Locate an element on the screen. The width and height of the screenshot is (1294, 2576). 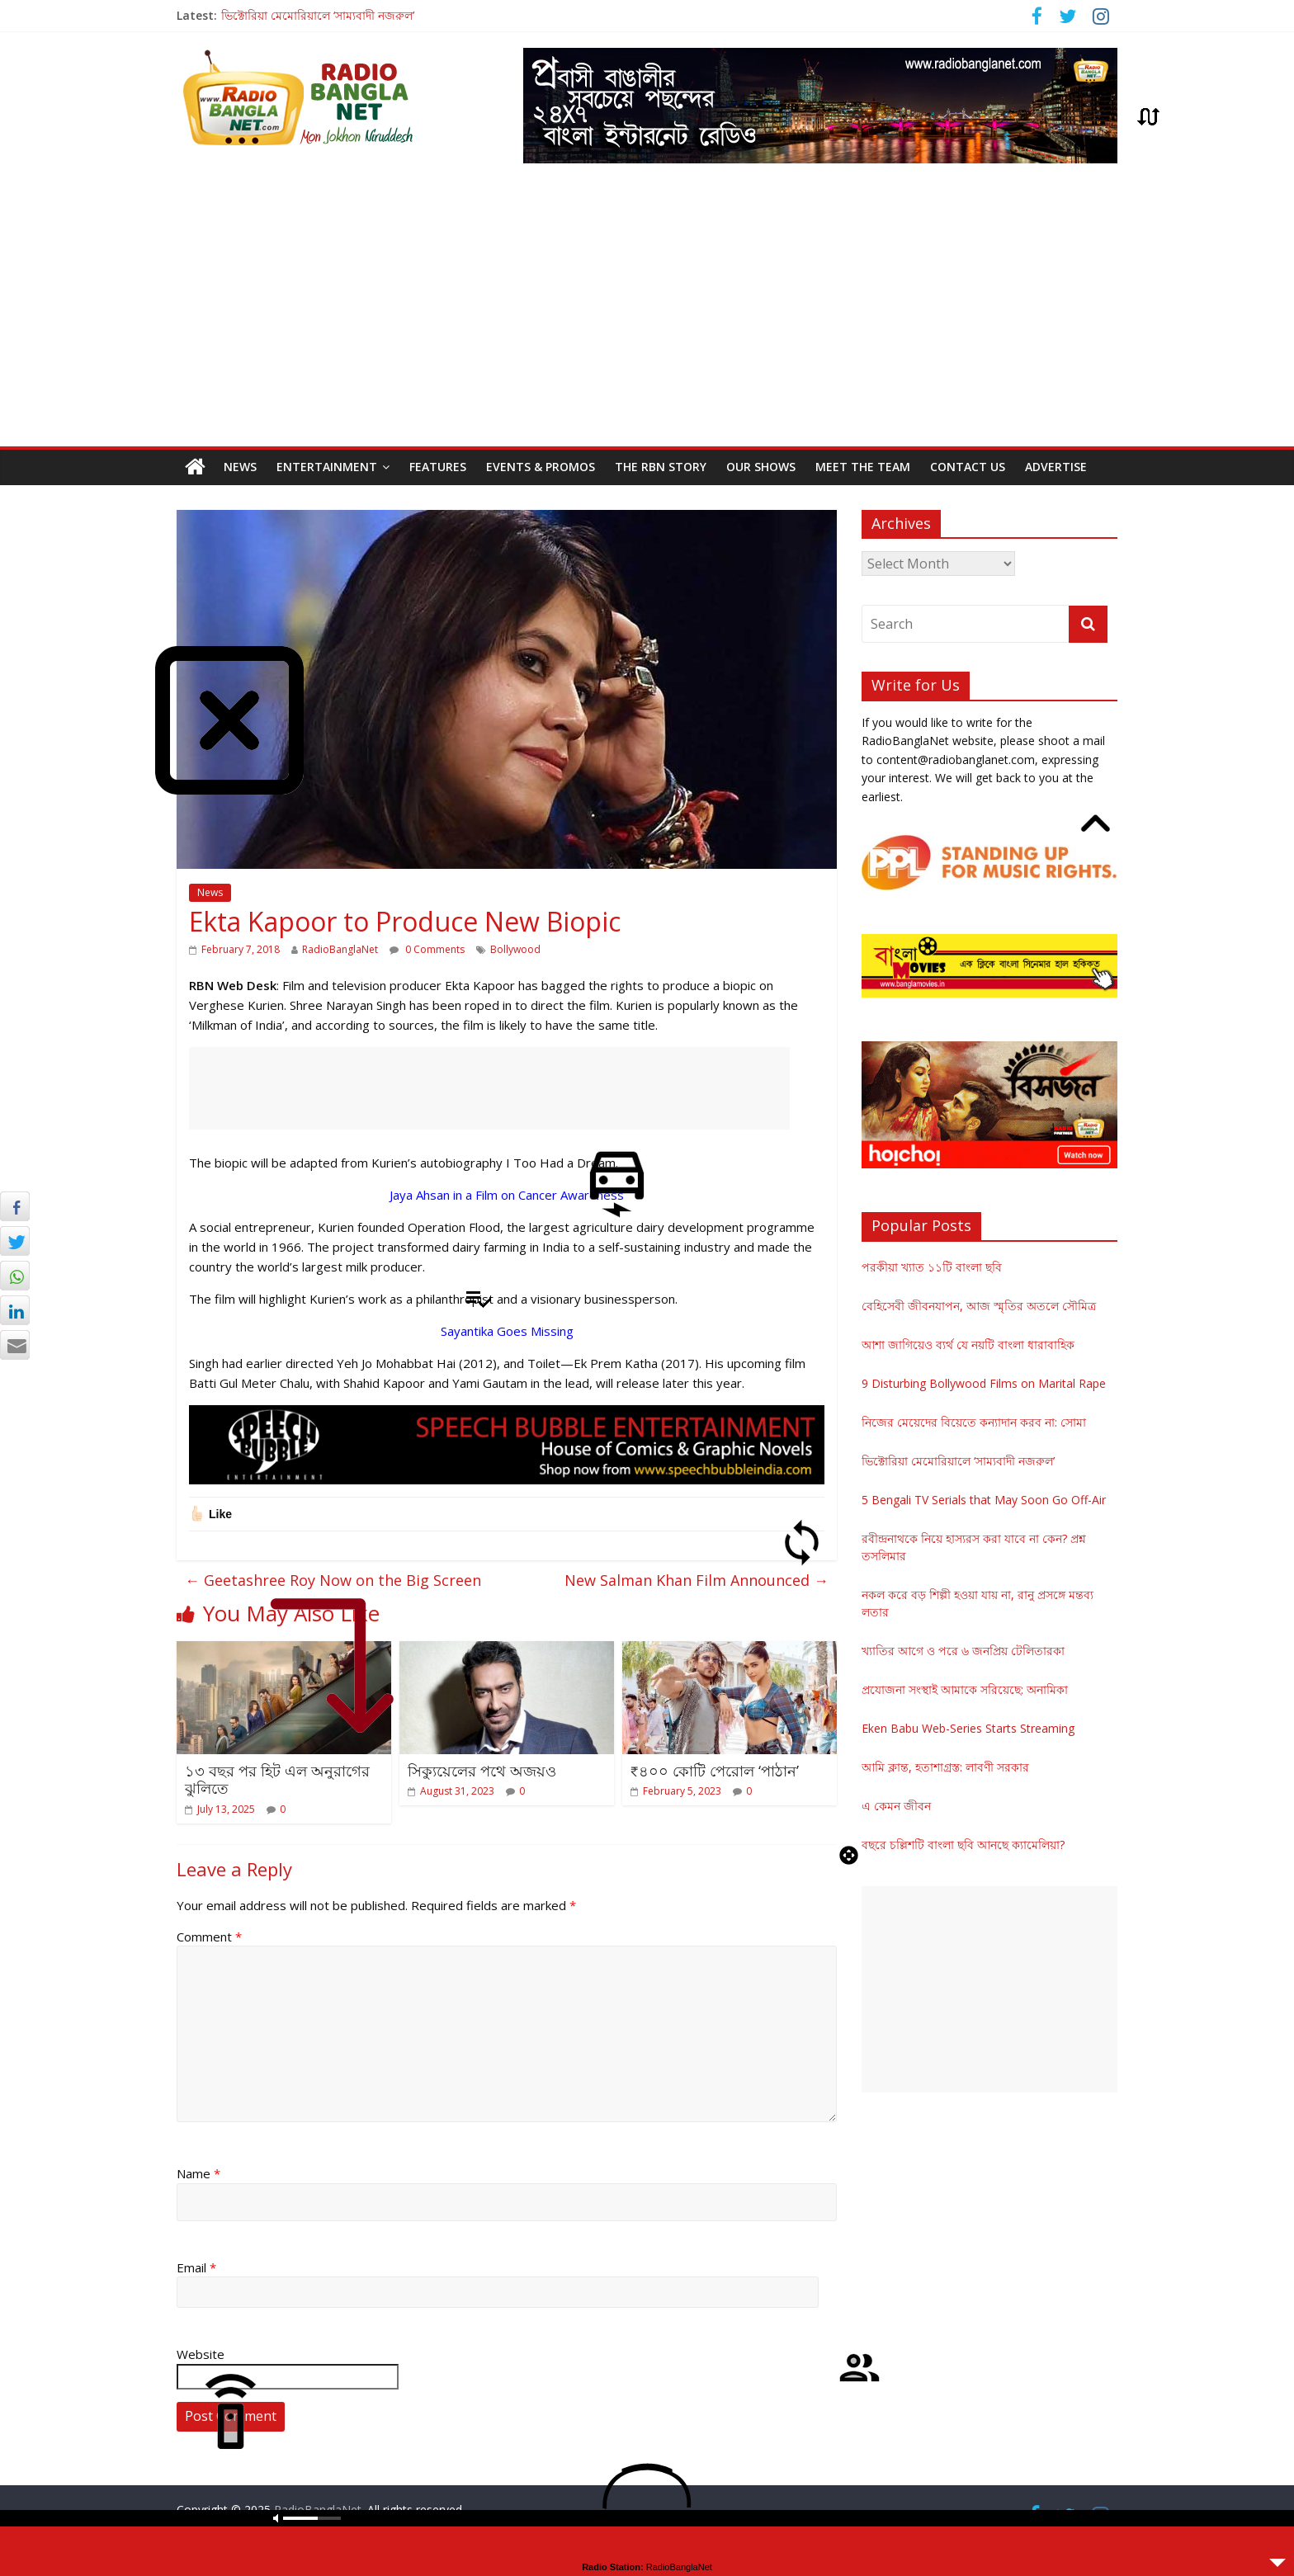
collapse an expanded section is located at coordinates (1095, 823).